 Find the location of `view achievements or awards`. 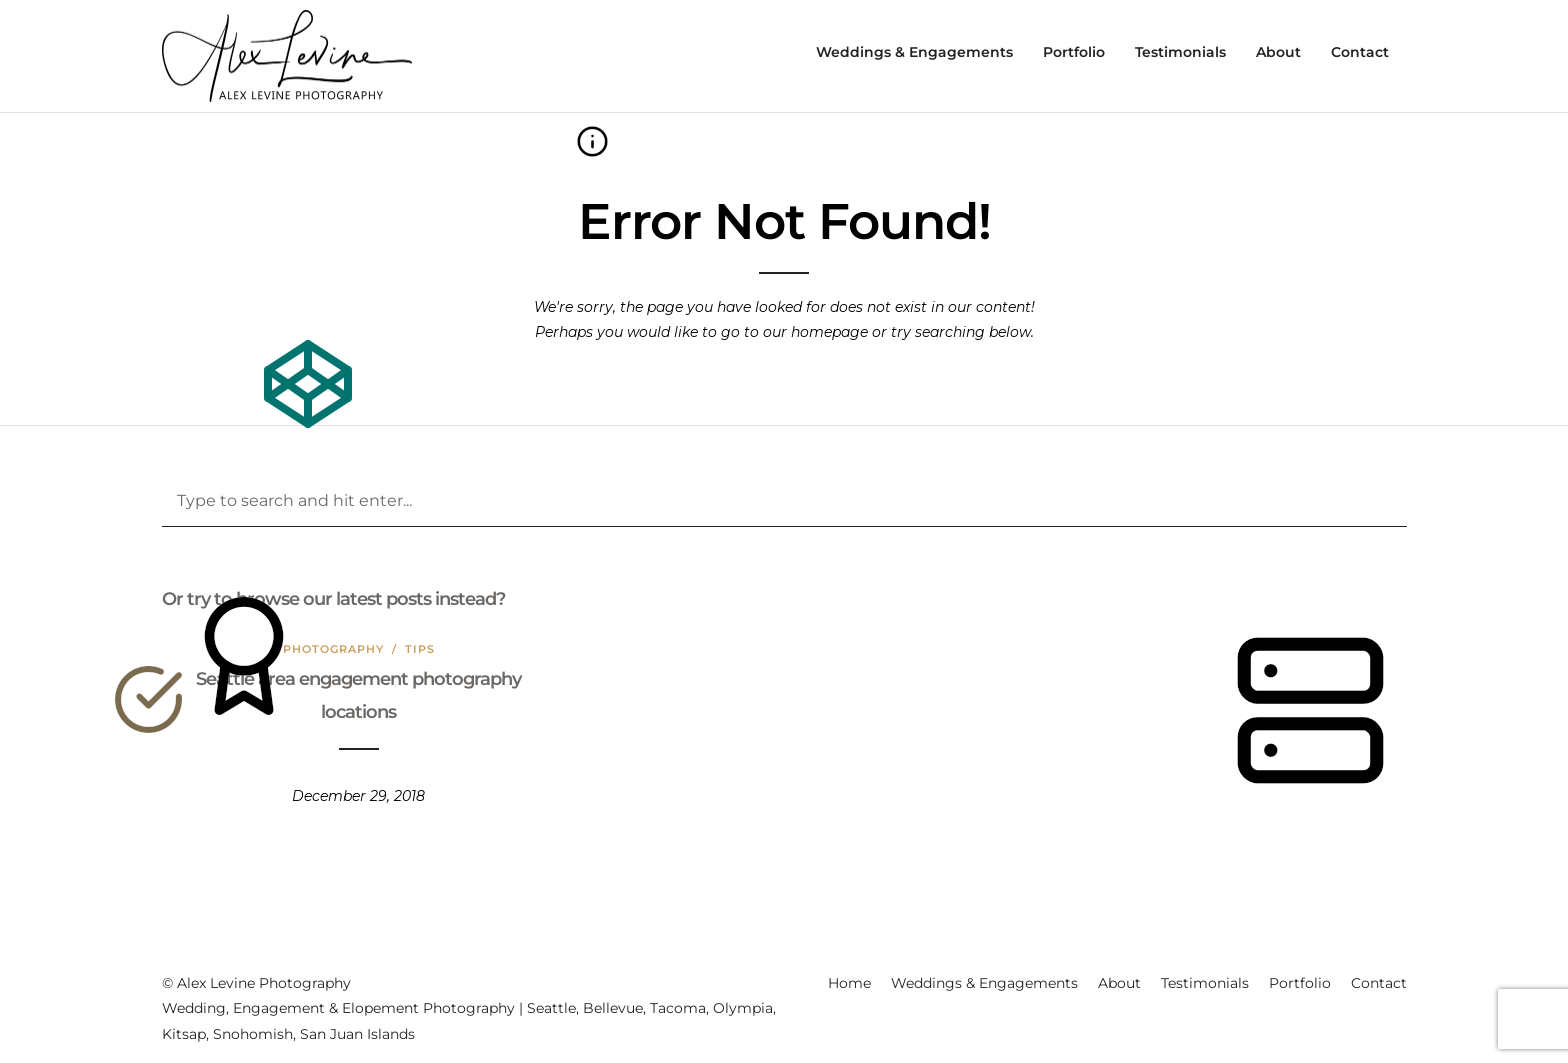

view achievements or awards is located at coordinates (244, 656).